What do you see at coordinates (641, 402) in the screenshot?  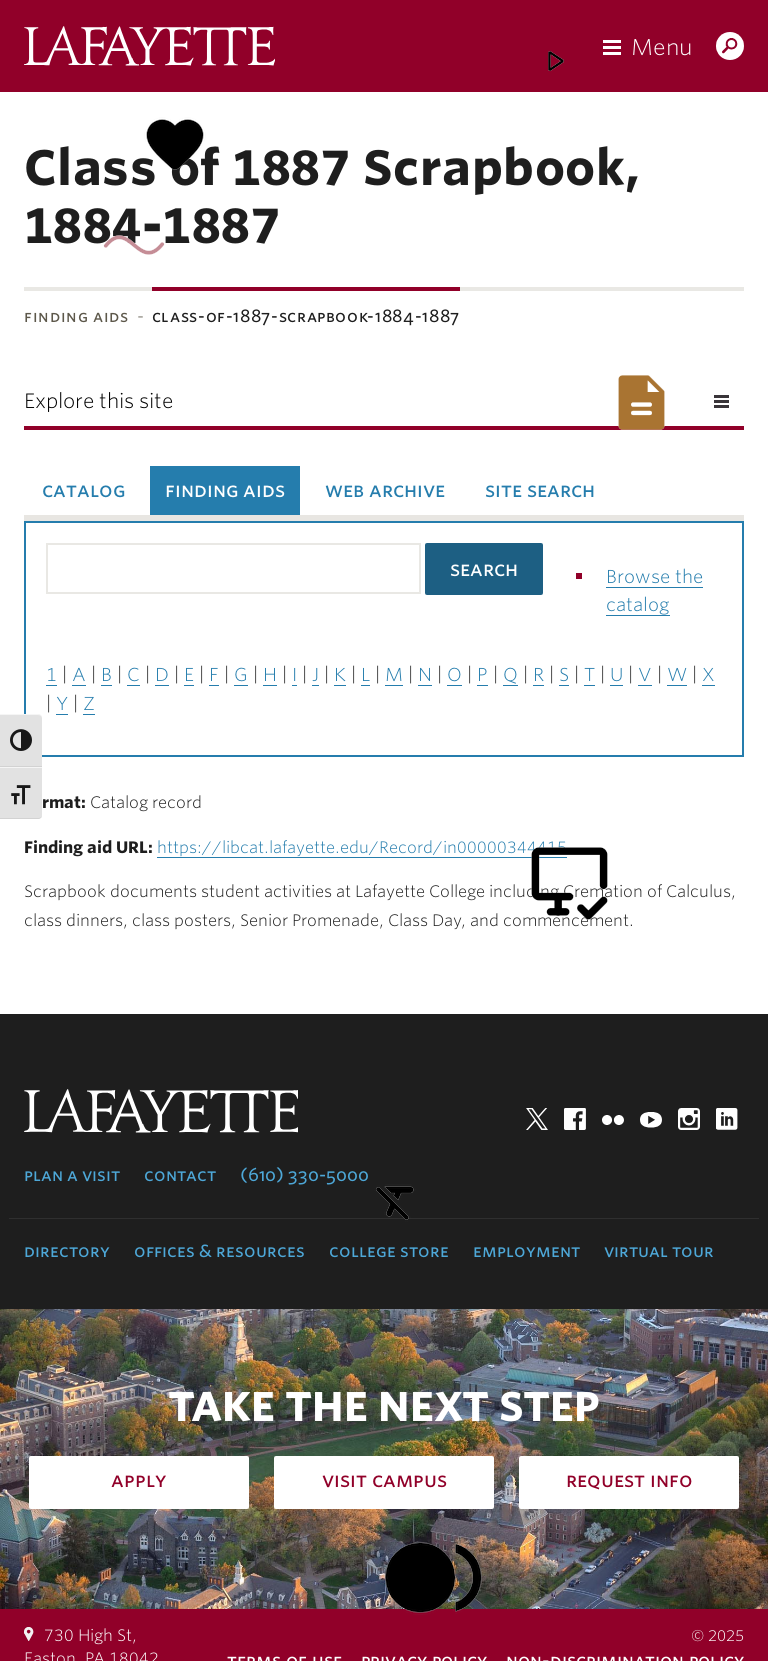 I see `view document contents` at bounding box center [641, 402].